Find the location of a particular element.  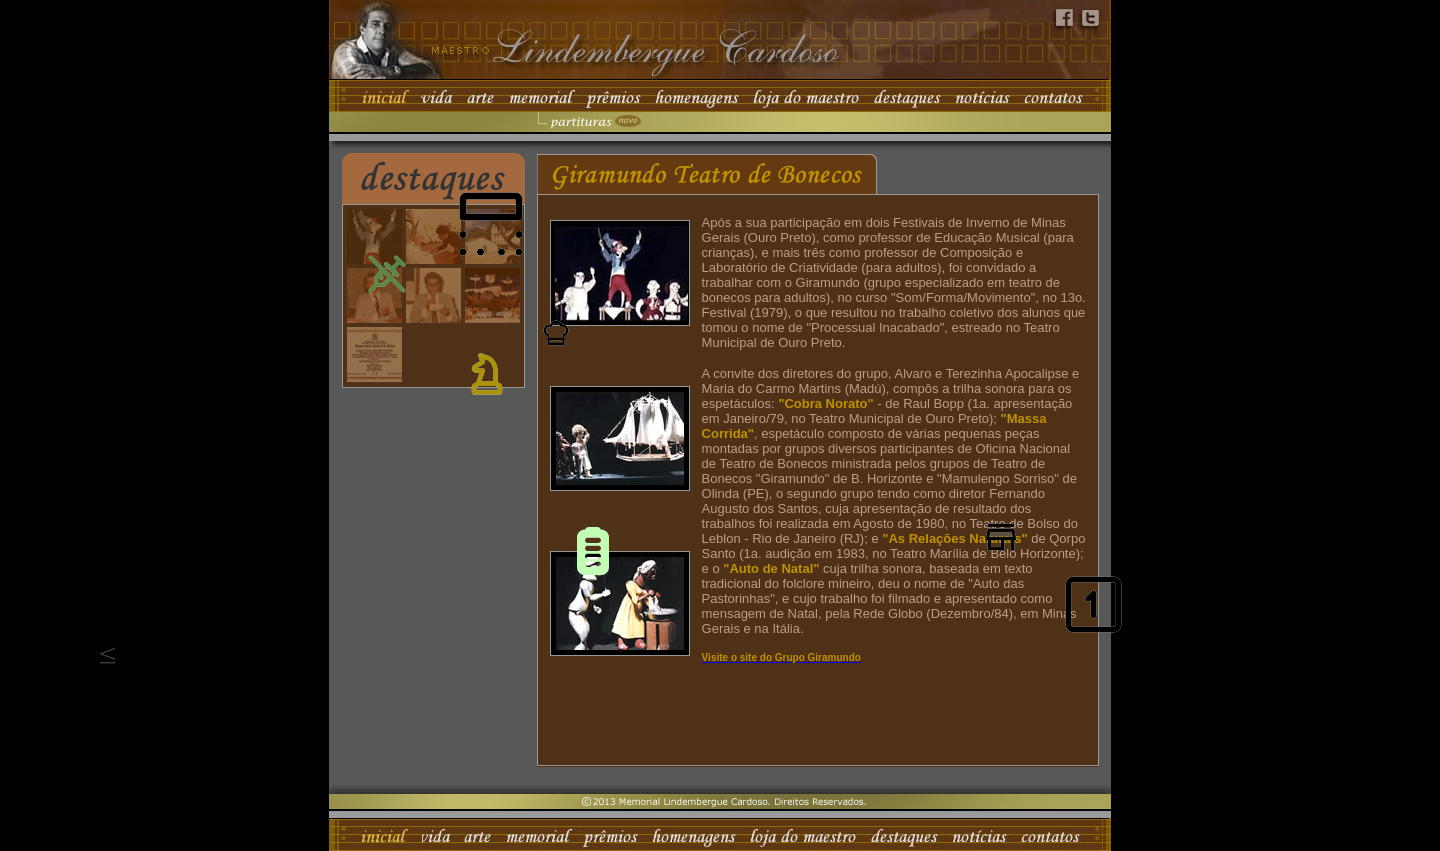

less than or equal to mathematical operator is located at coordinates (108, 656).